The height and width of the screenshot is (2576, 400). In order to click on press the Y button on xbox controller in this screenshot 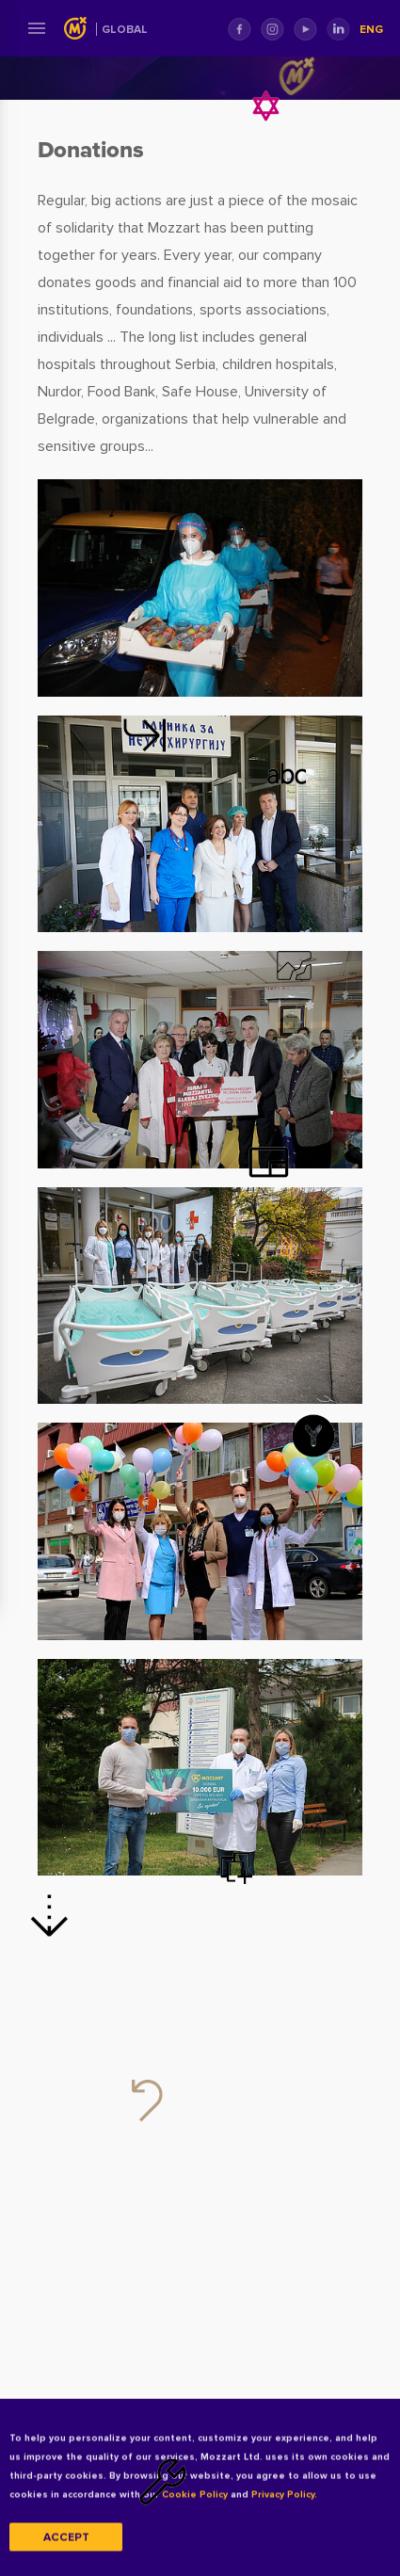, I will do `click(313, 1436)`.